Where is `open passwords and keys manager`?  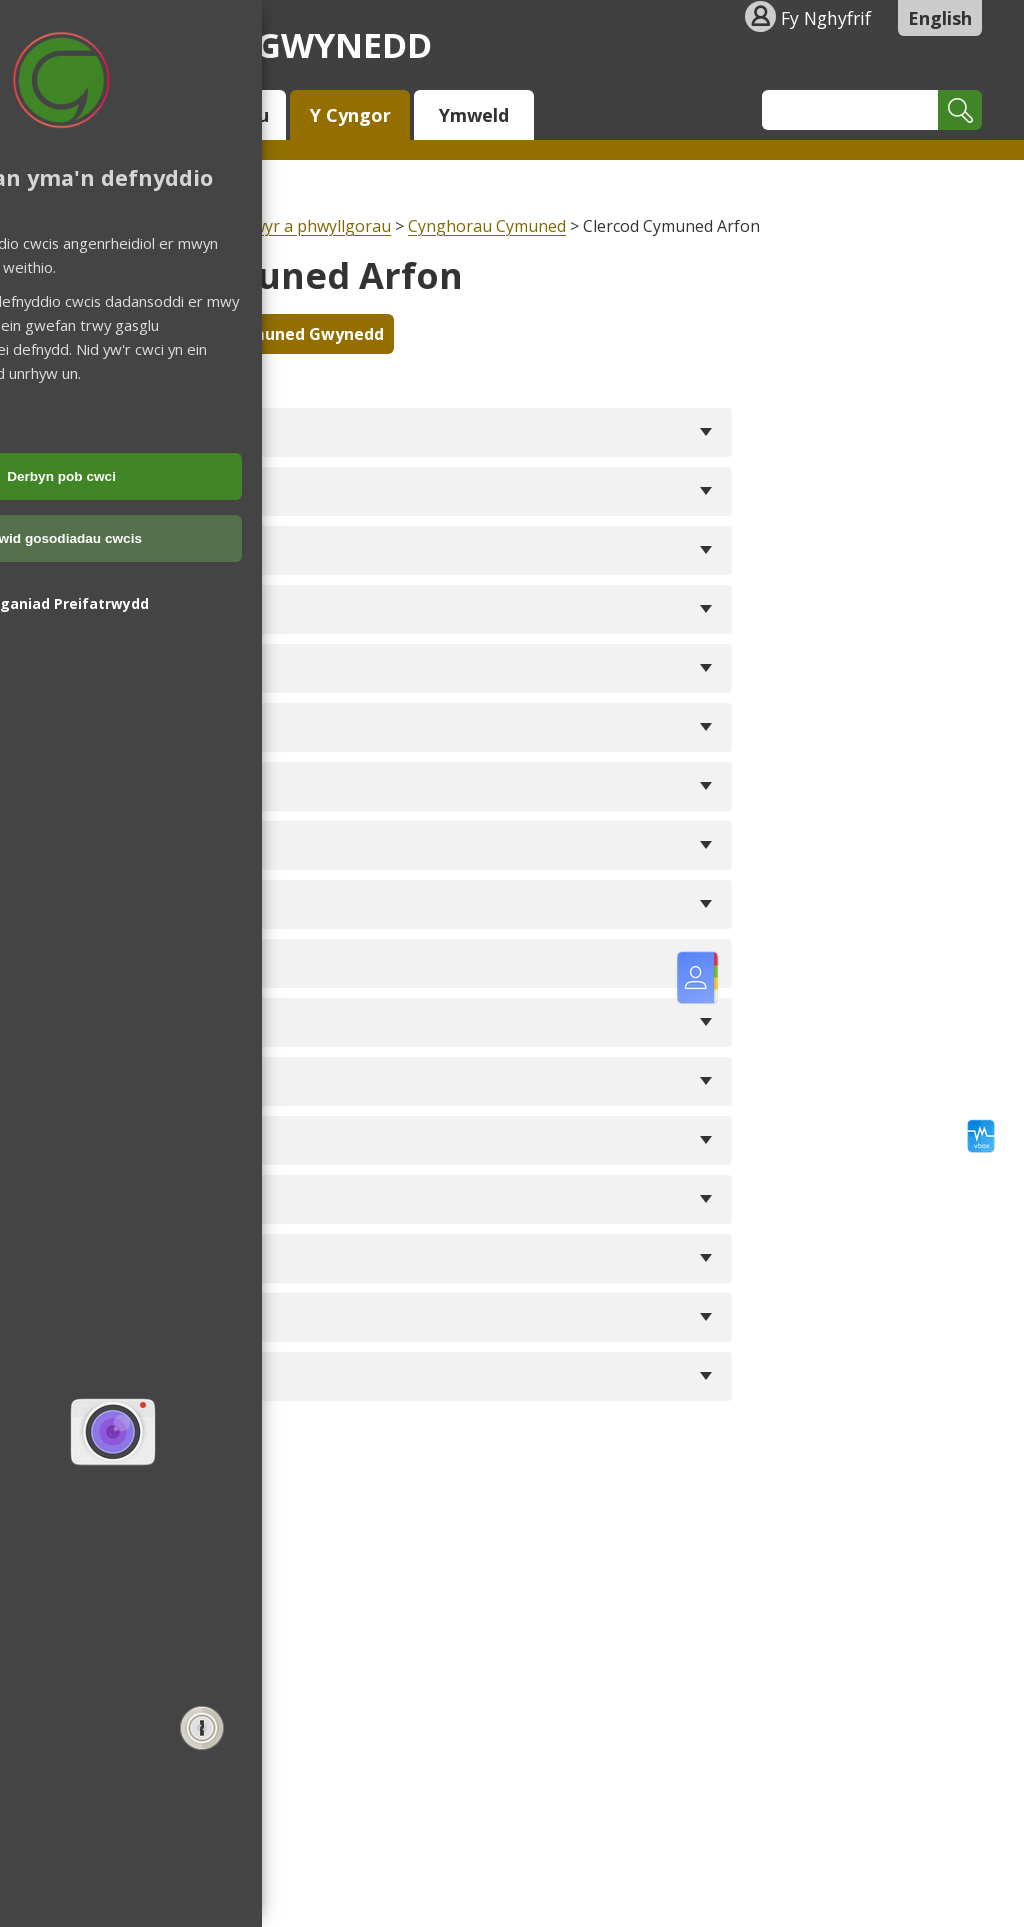 open passwords and keys manager is located at coordinates (202, 1728).